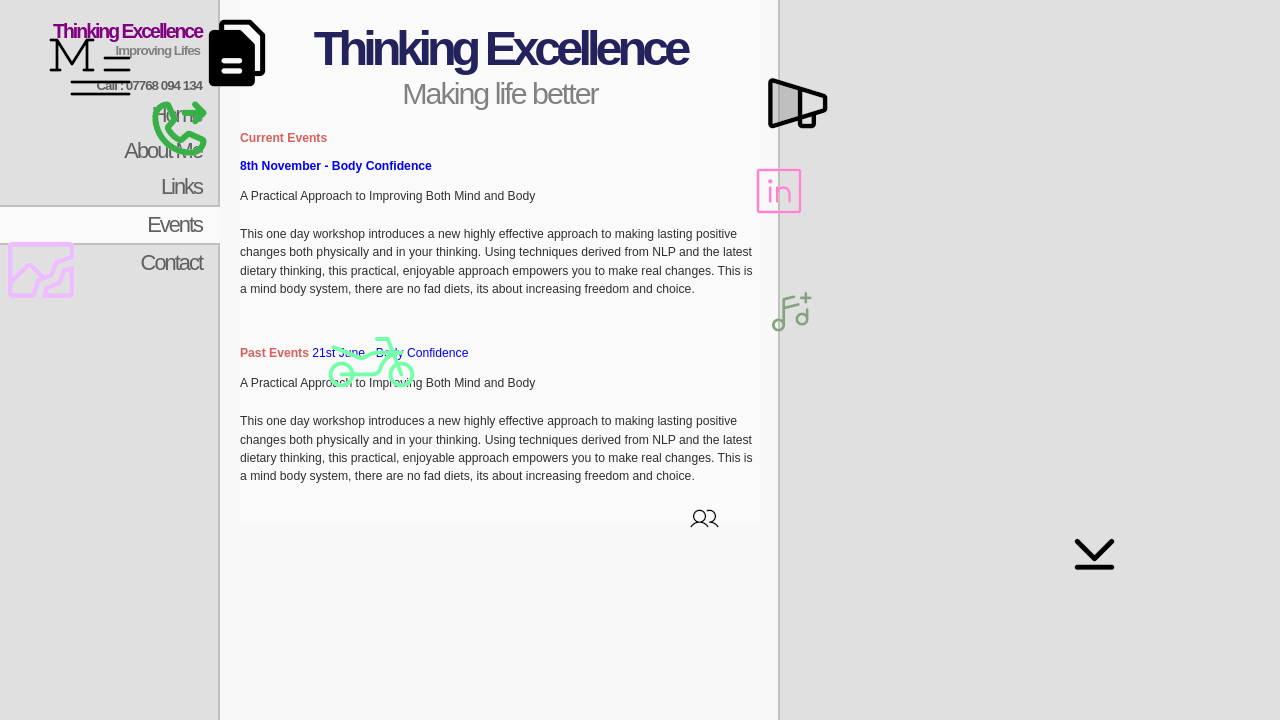 This screenshot has height=720, width=1280. What do you see at coordinates (704, 518) in the screenshot?
I see `view all users or contacts` at bounding box center [704, 518].